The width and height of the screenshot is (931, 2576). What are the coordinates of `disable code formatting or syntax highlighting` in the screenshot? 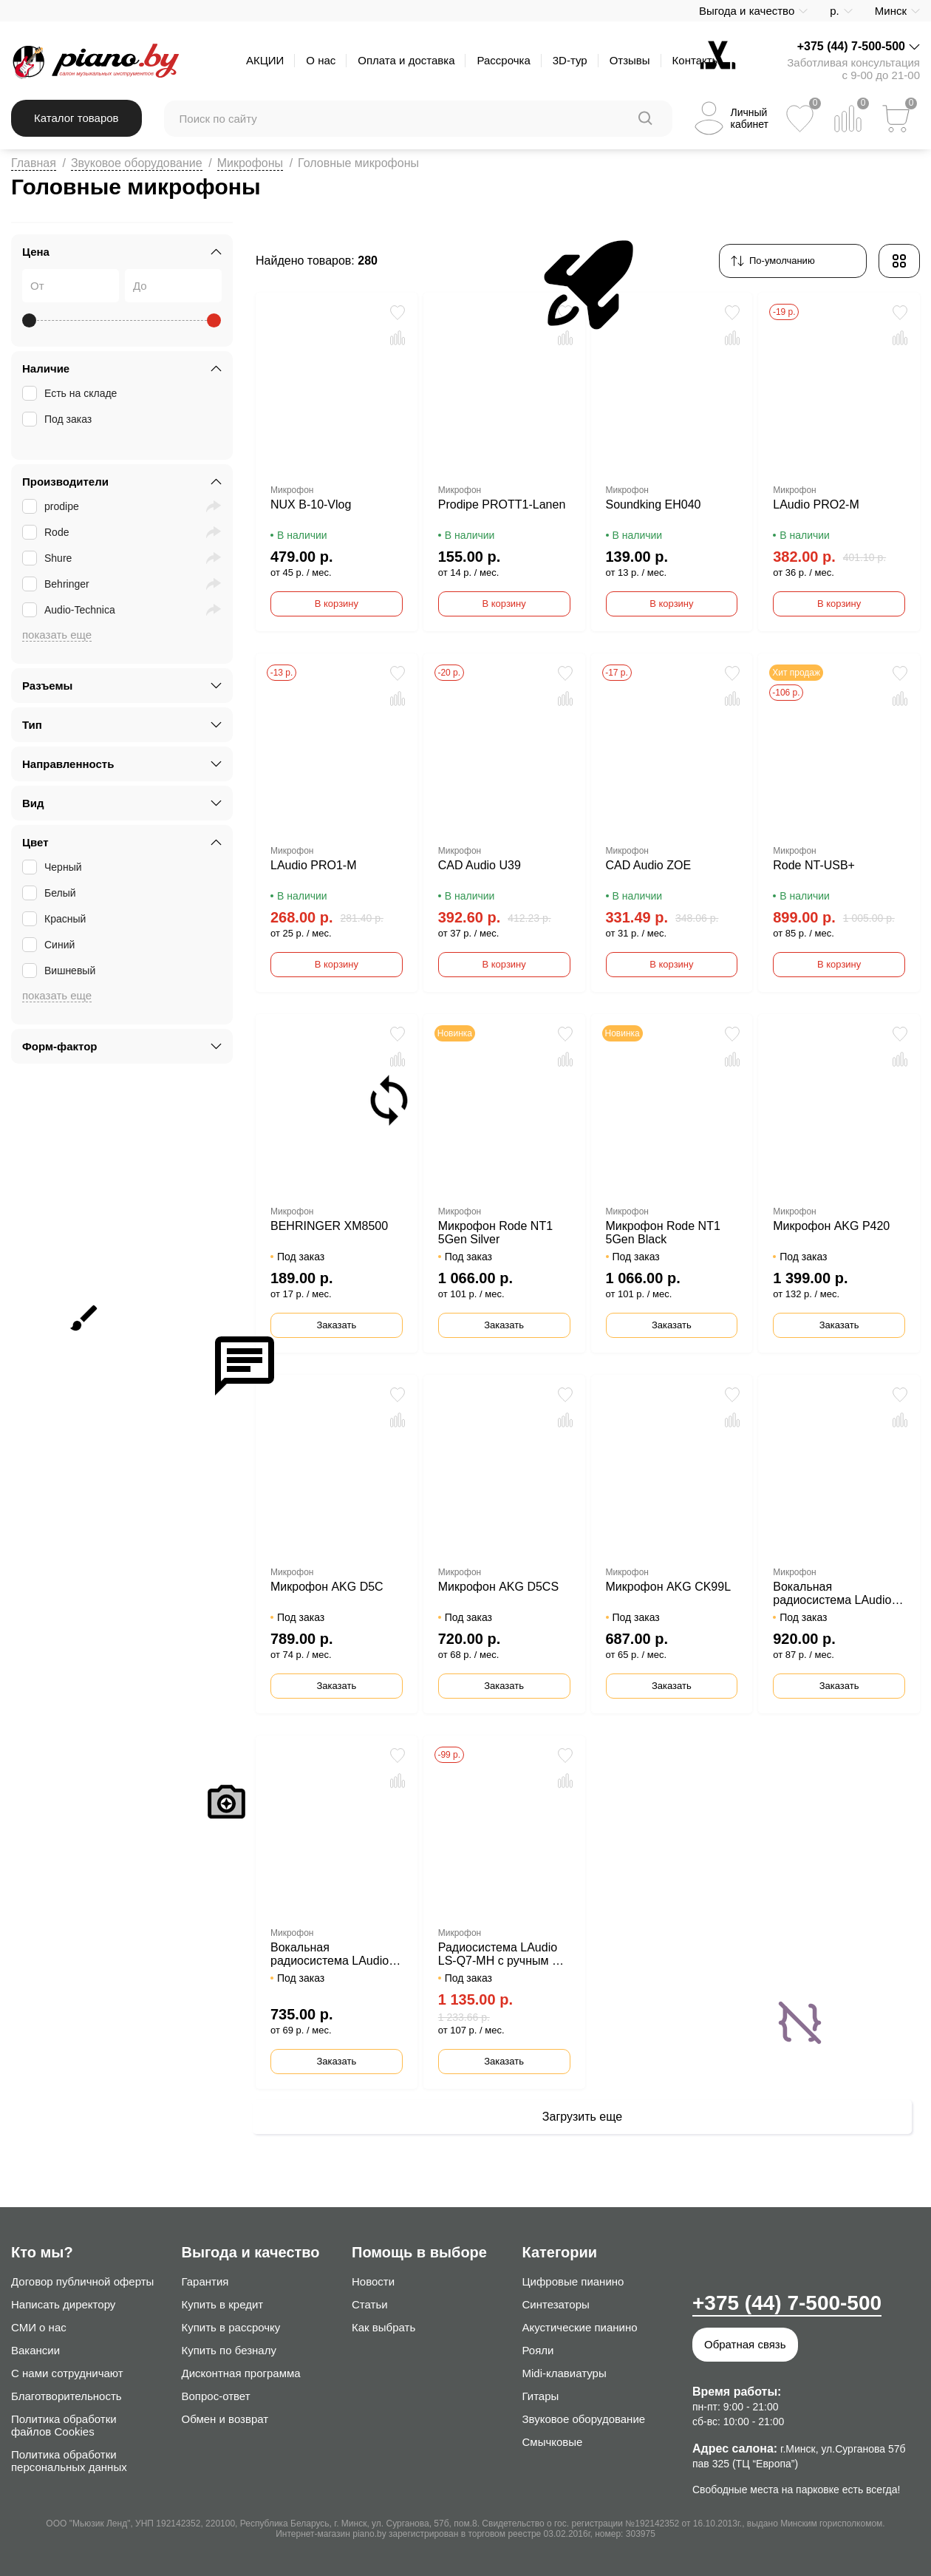 It's located at (799, 2022).